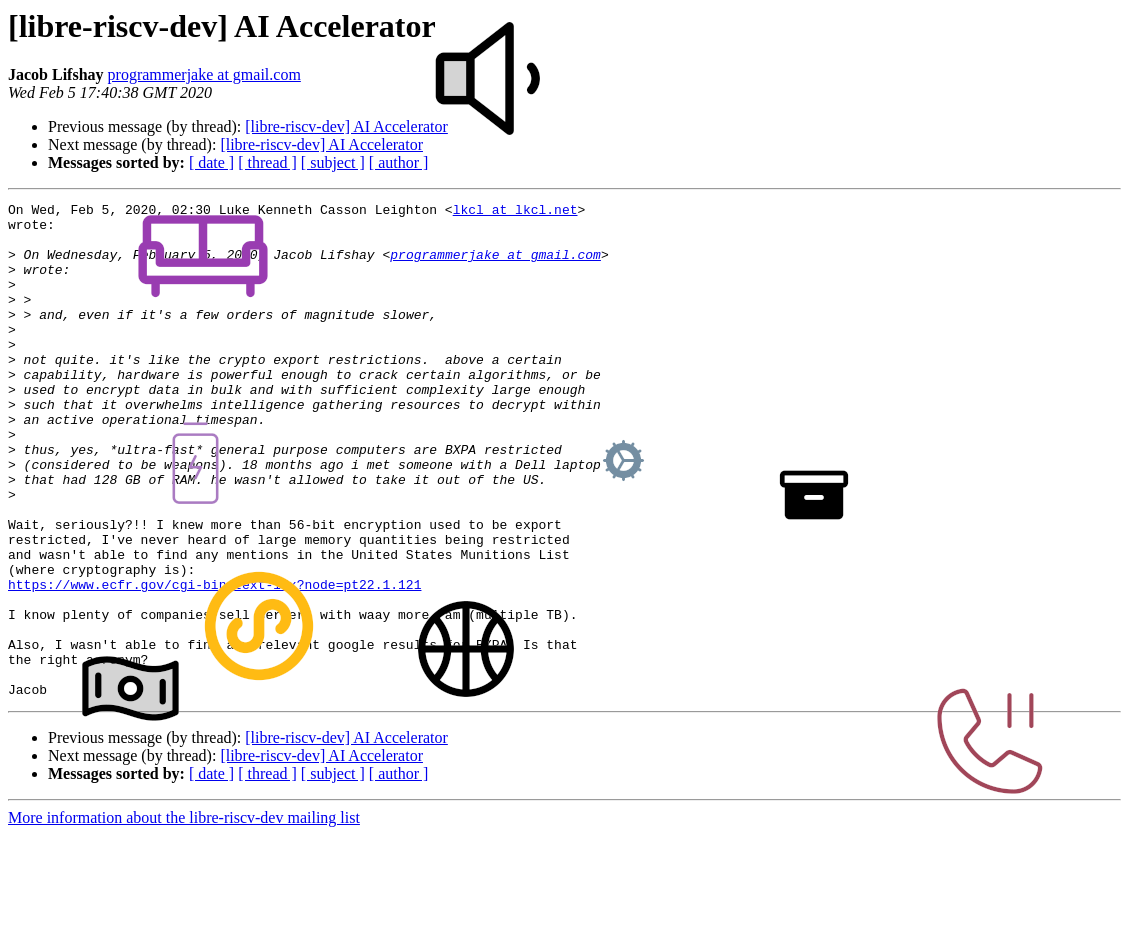 This screenshot has width=1129, height=934. Describe the element at coordinates (130, 688) in the screenshot. I see `view payment or transaction details` at that location.